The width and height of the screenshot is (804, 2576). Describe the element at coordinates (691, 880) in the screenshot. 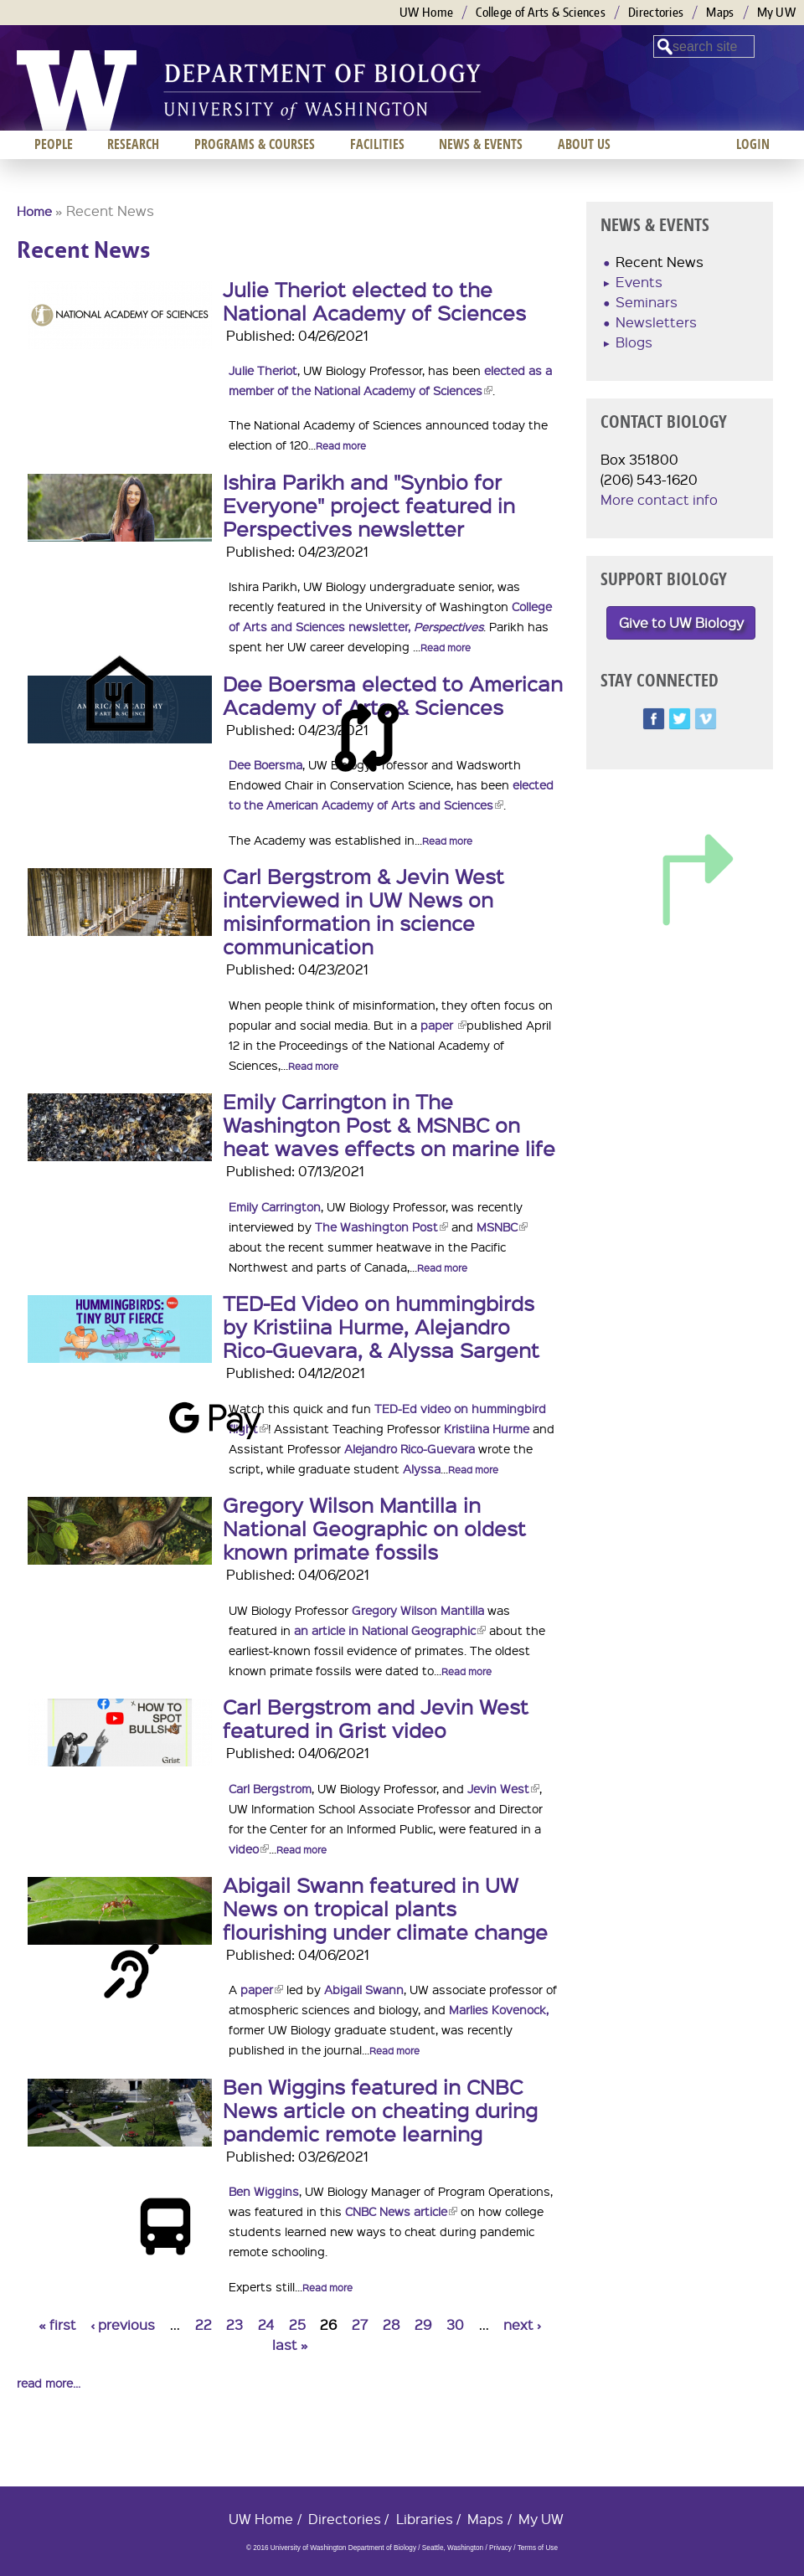

I see `forward or share content` at that location.